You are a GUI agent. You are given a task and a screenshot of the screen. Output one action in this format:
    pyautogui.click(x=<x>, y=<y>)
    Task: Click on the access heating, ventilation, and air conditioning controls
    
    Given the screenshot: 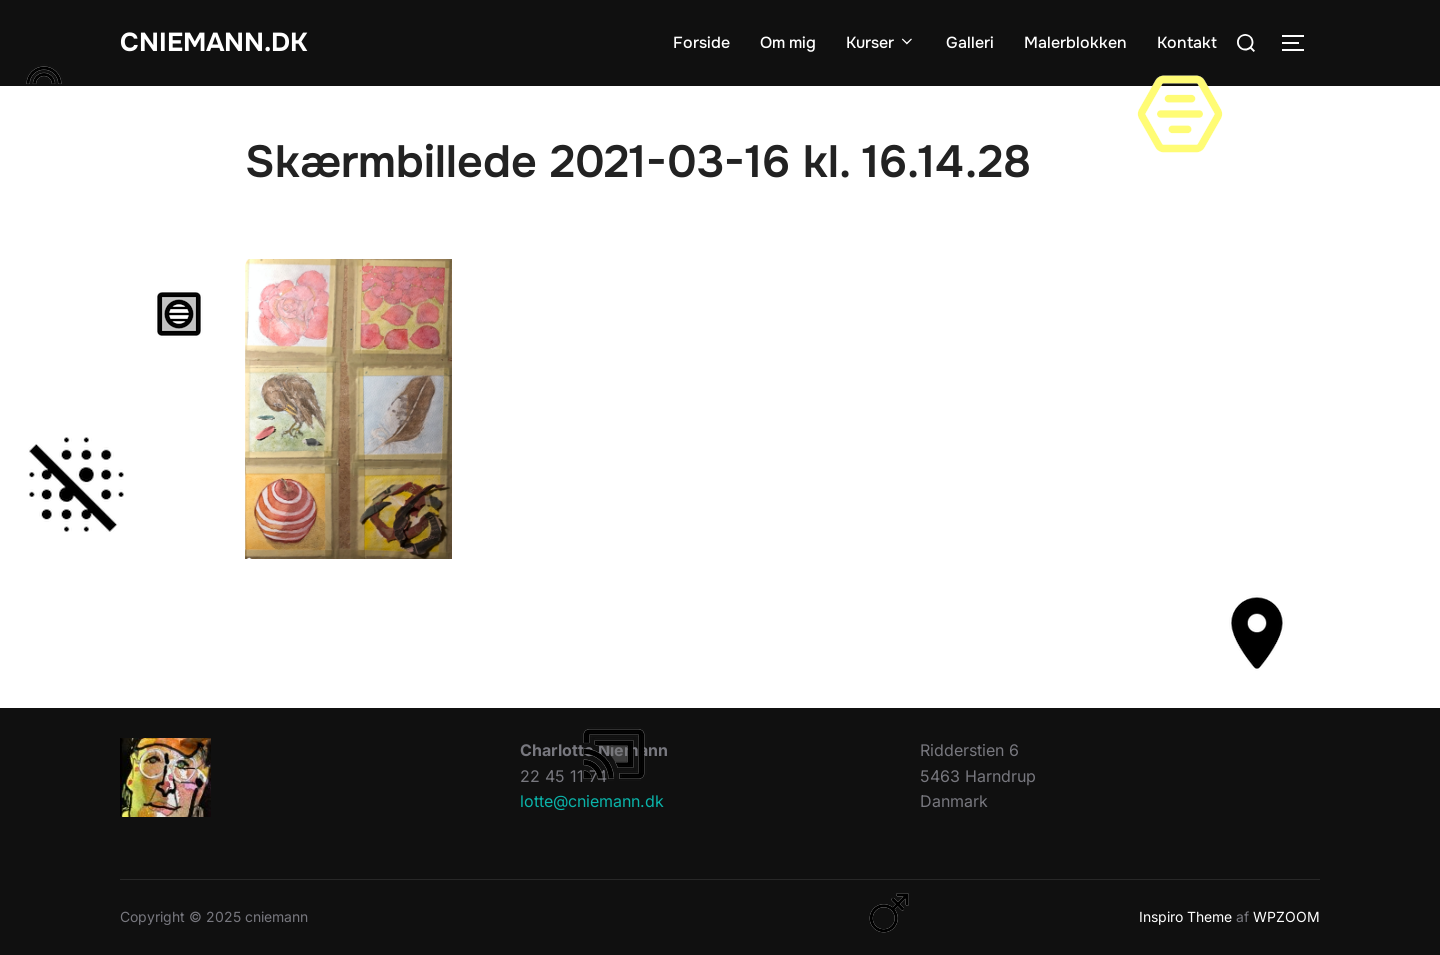 What is the action you would take?
    pyautogui.click(x=179, y=314)
    